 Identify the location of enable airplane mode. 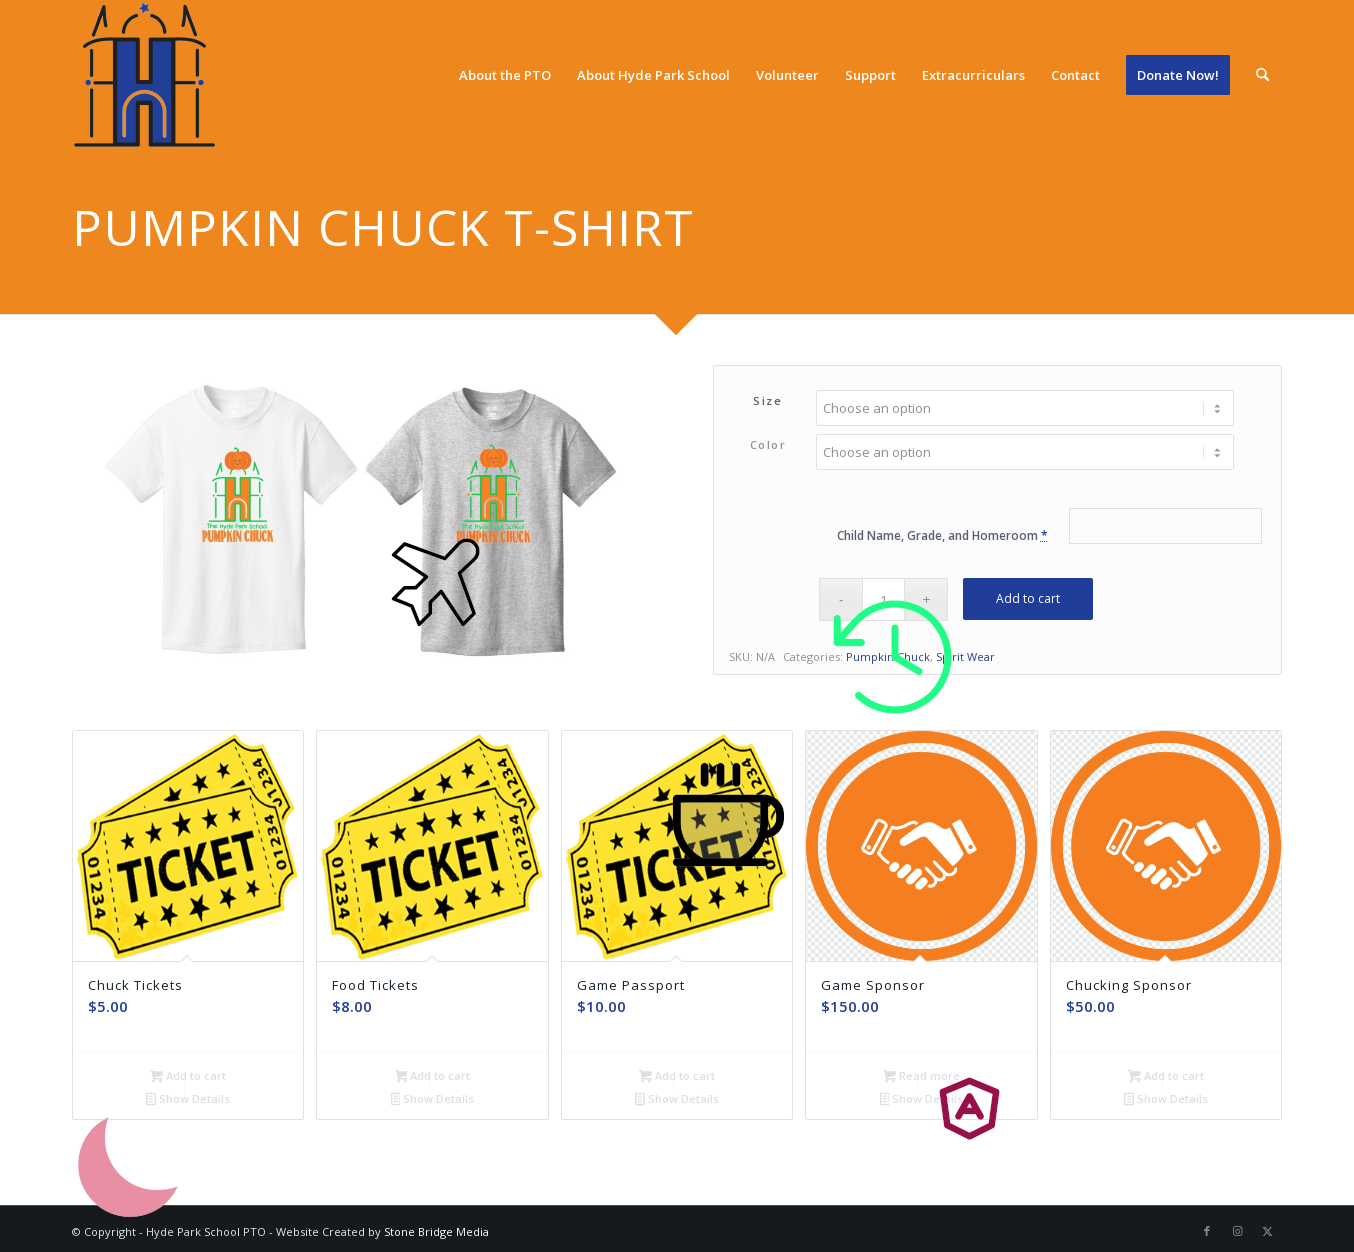
(437, 580).